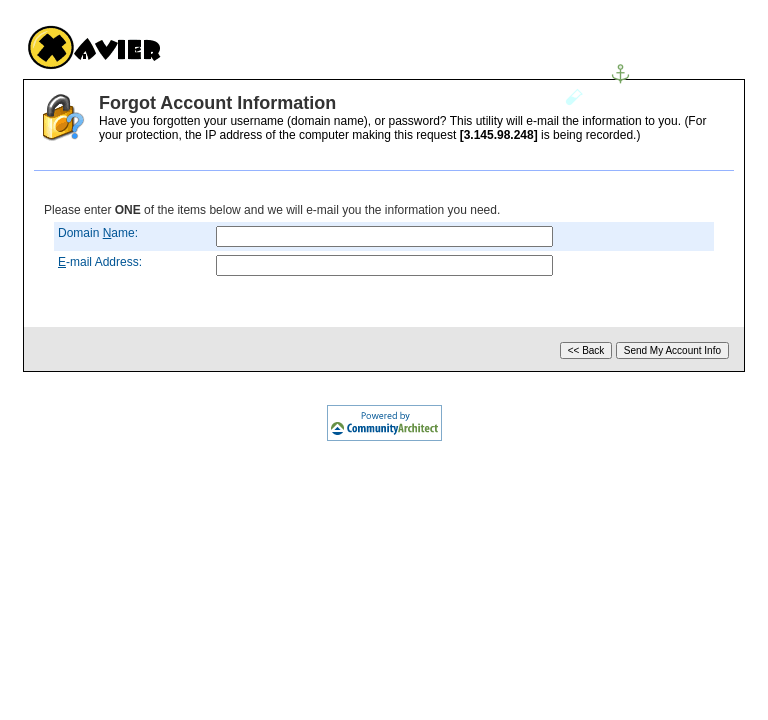  Describe the element at coordinates (620, 73) in the screenshot. I see `anchor a floating element or panel in place` at that location.